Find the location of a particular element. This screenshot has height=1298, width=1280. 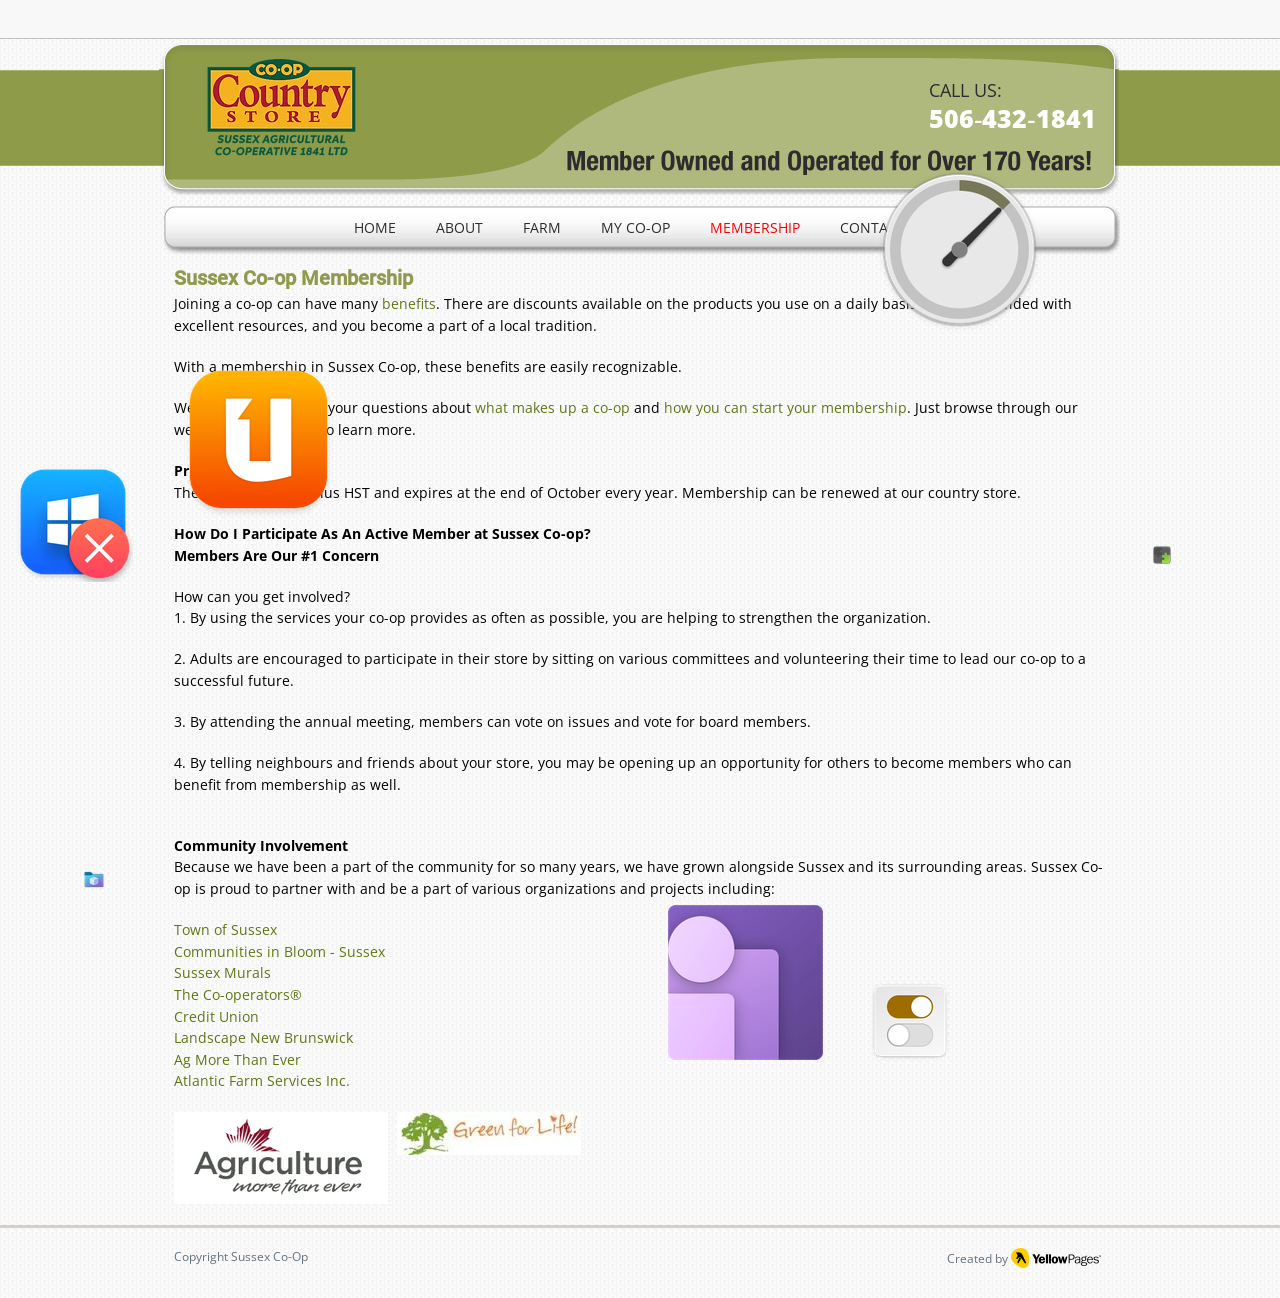

open unity tweak tool settings is located at coordinates (910, 1021).